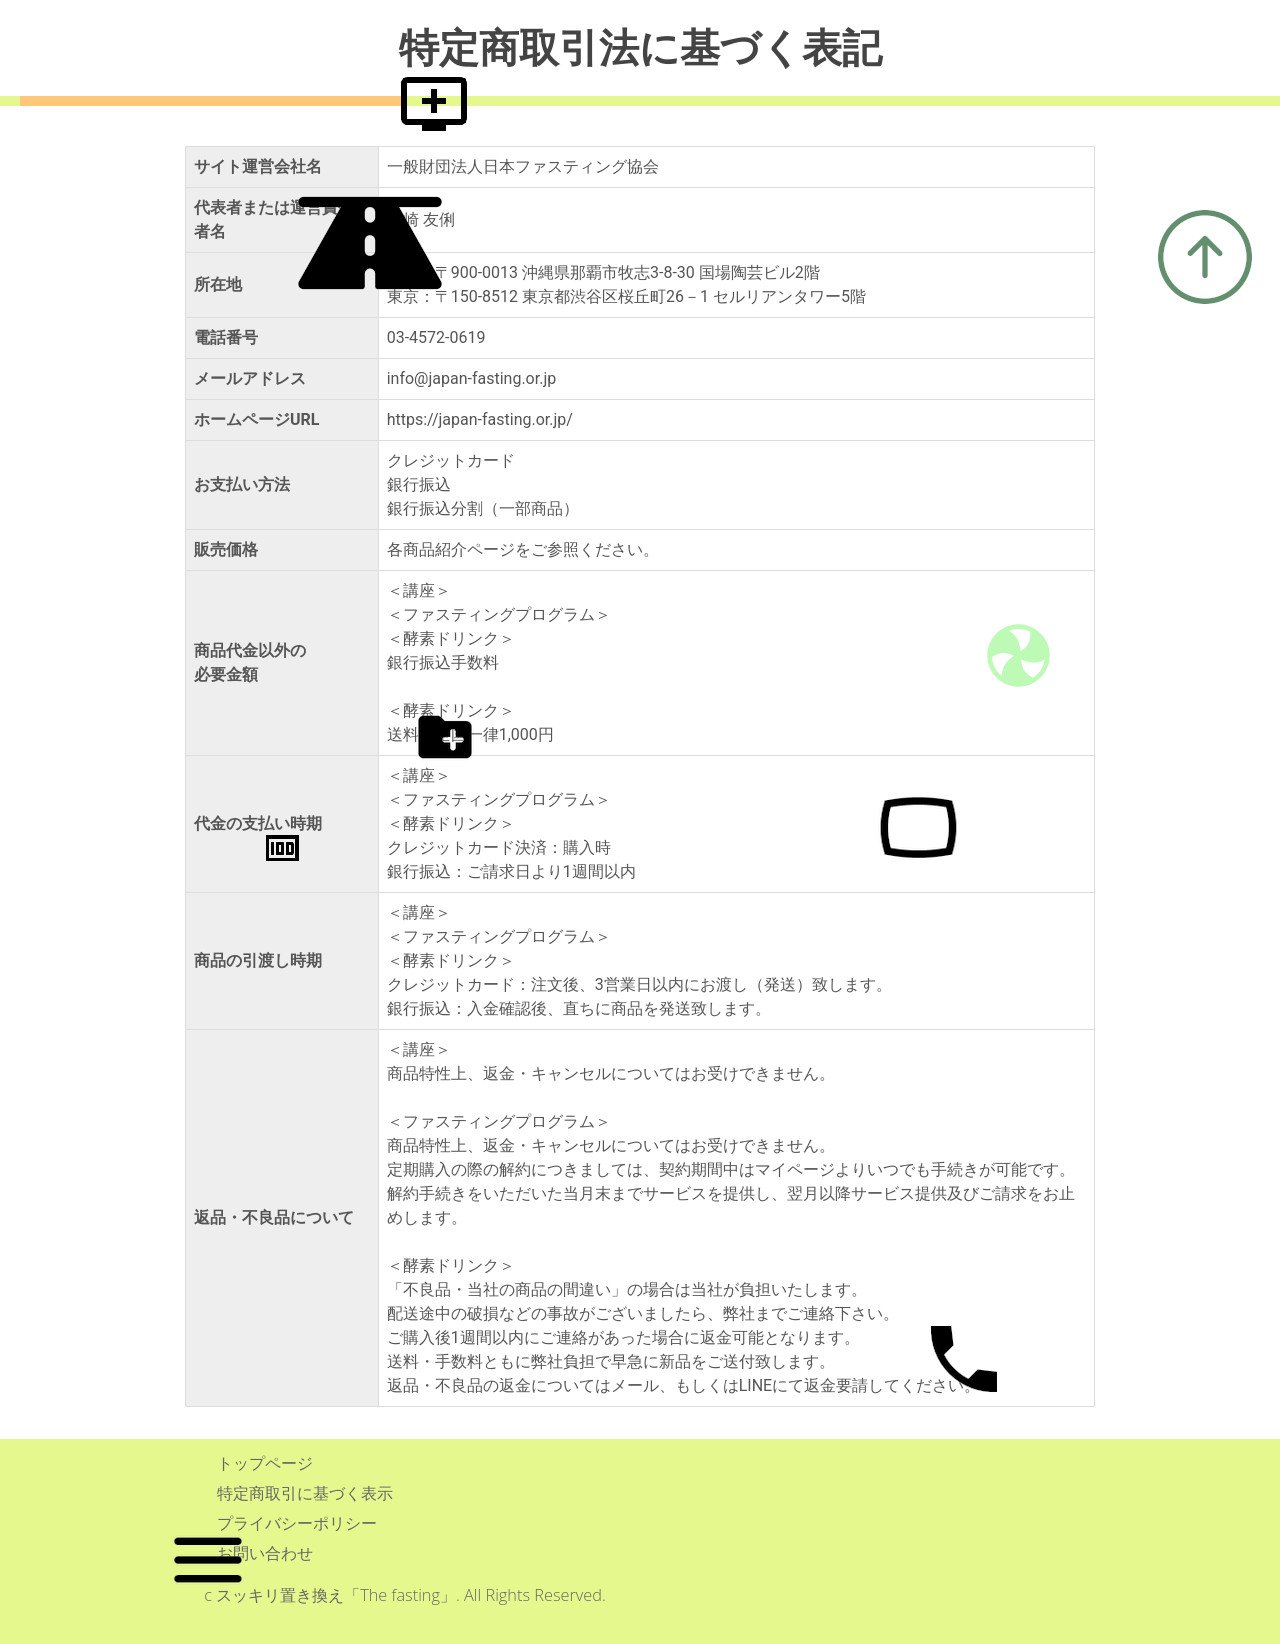 This screenshot has width=1280, height=1644. Describe the element at coordinates (964, 1359) in the screenshot. I see `make a phone call` at that location.